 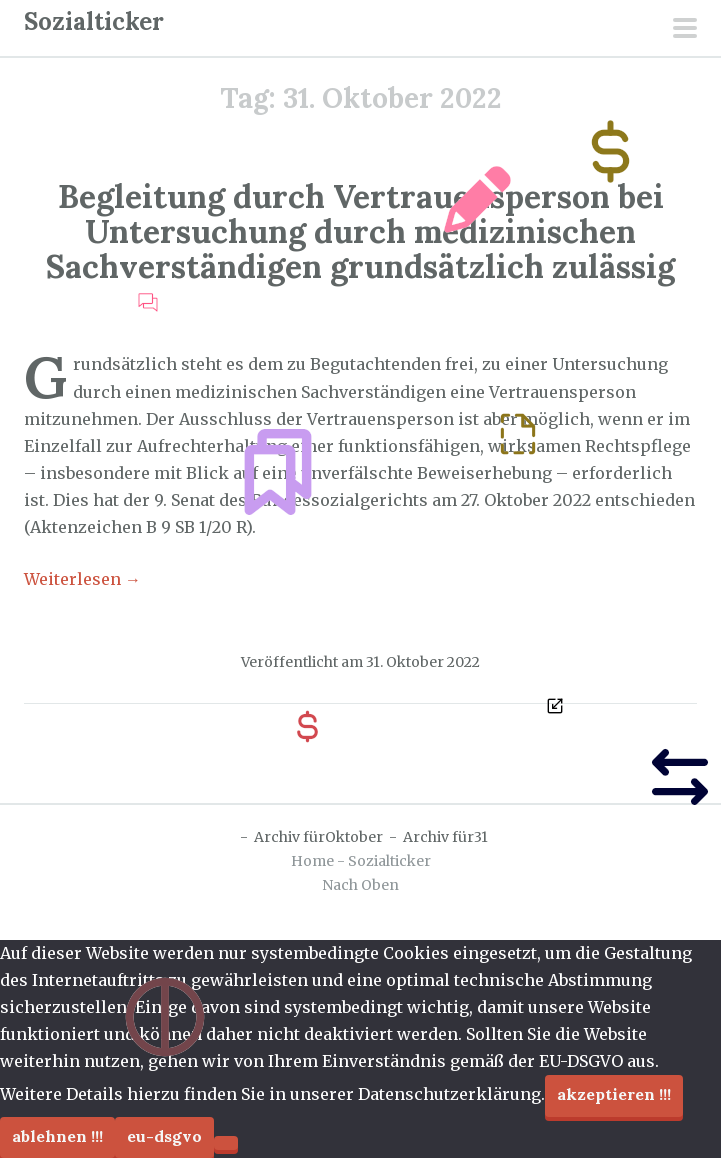 I want to click on view all saved bookmarks, so click(x=278, y=472).